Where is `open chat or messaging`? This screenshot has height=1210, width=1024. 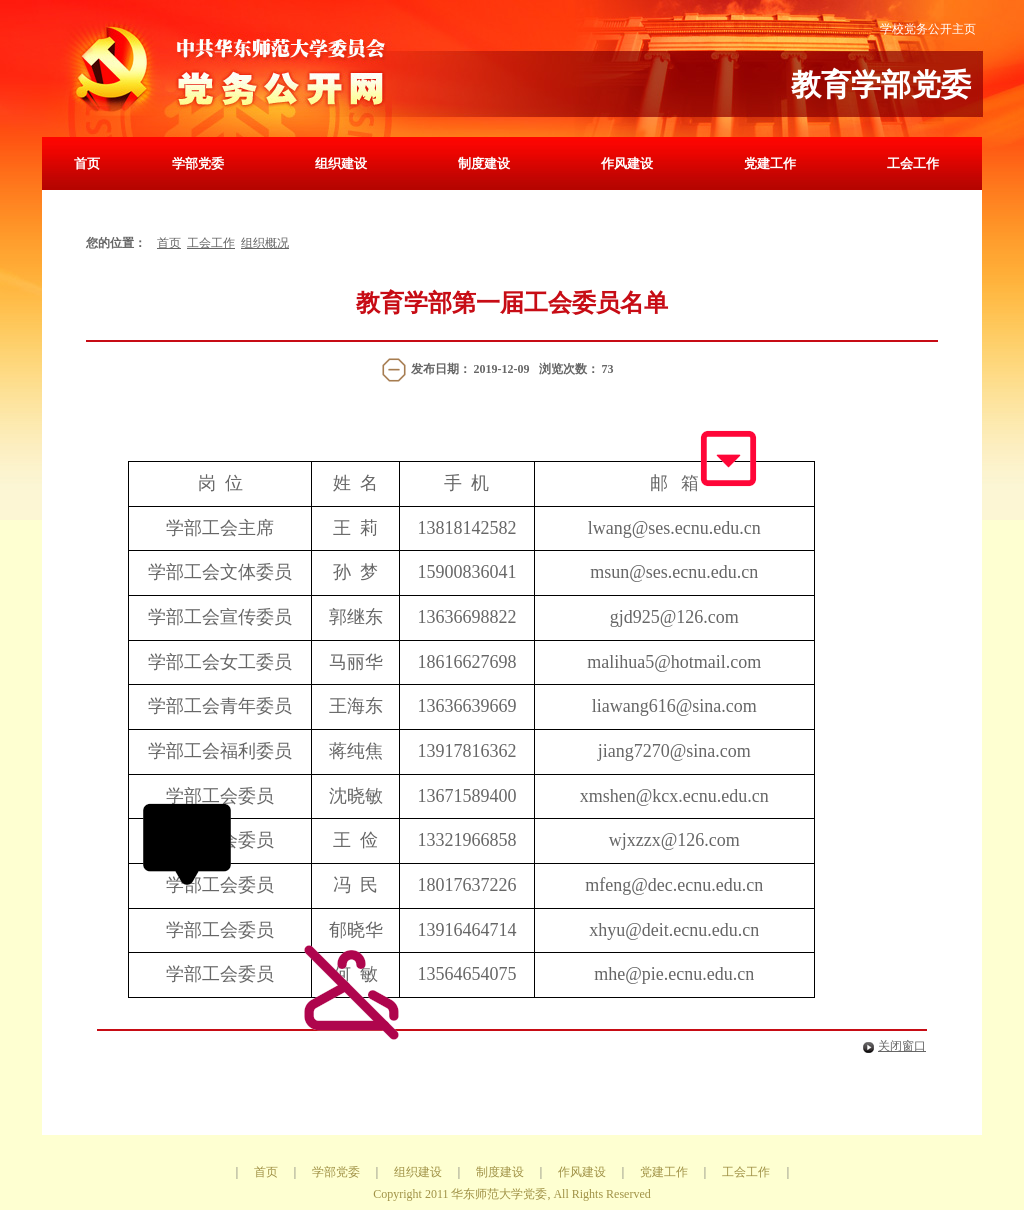
open chat or messaging is located at coordinates (187, 841).